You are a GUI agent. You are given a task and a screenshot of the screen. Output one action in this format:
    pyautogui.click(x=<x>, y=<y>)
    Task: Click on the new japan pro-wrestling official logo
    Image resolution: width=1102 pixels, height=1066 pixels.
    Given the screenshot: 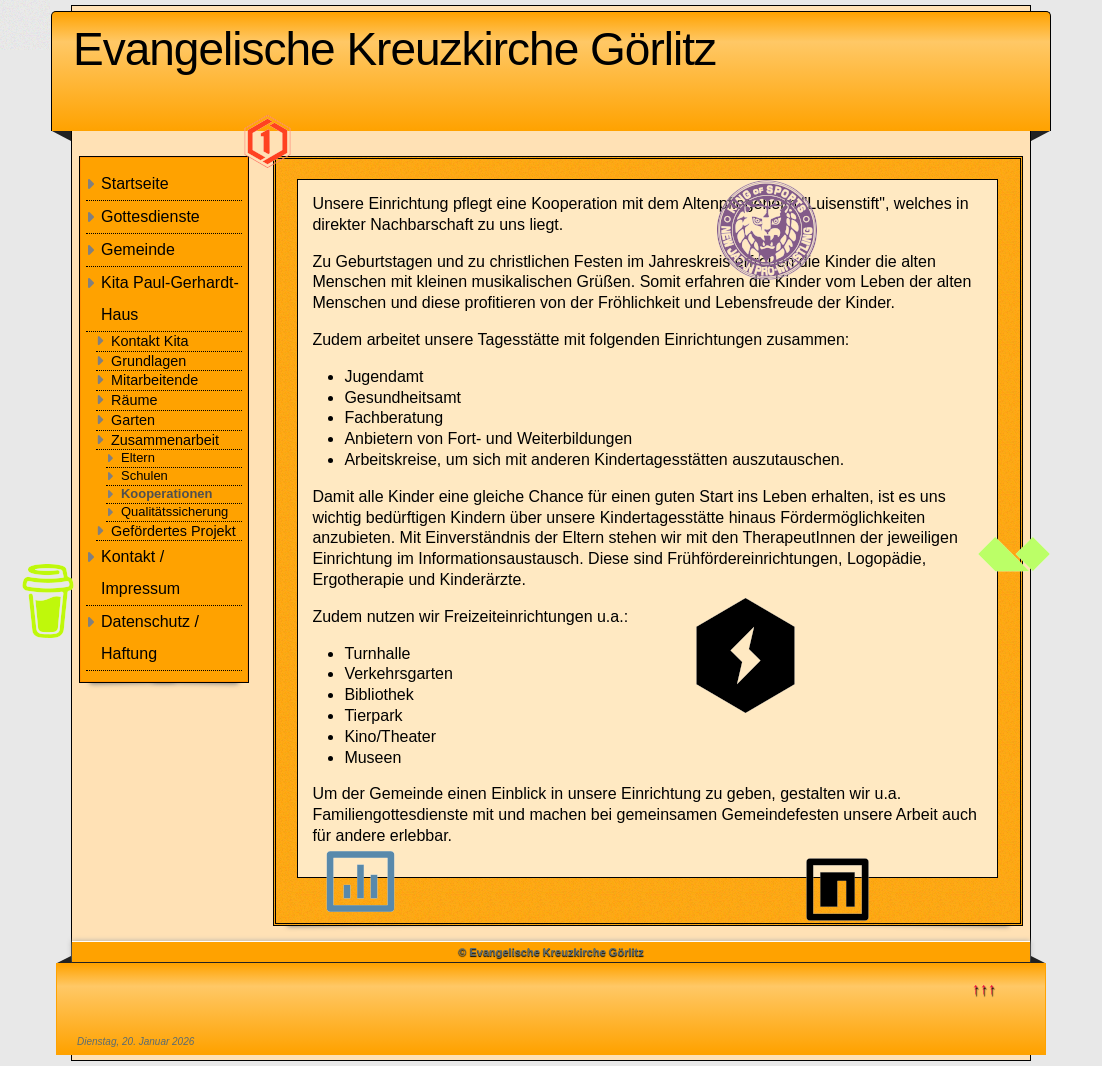 What is the action you would take?
    pyautogui.click(x=767, y=230)
    